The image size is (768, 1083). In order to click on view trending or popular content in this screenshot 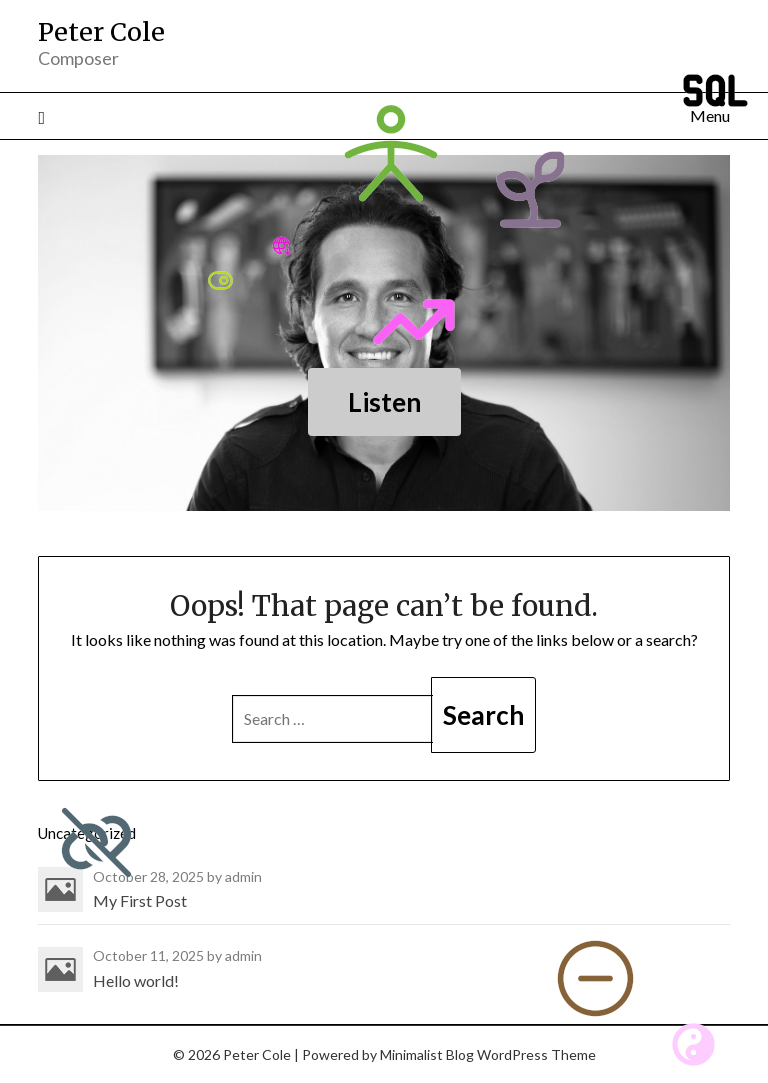, I will do `click(414, 322)`.